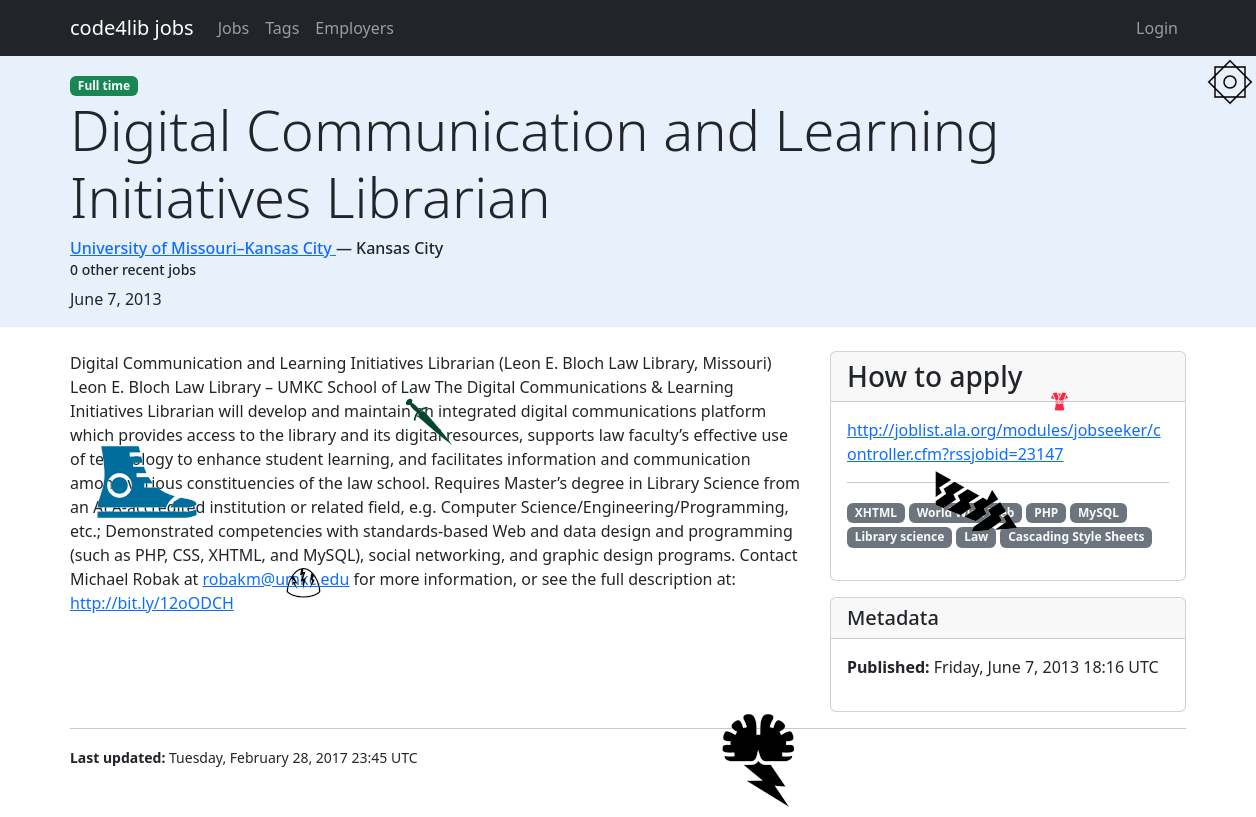 Image resolution: width=1256 pixels, height=817 pixels. Describe the element at coordinates (147, 482) in the screenshot. I see `browse footwear or shoe products` at that location.